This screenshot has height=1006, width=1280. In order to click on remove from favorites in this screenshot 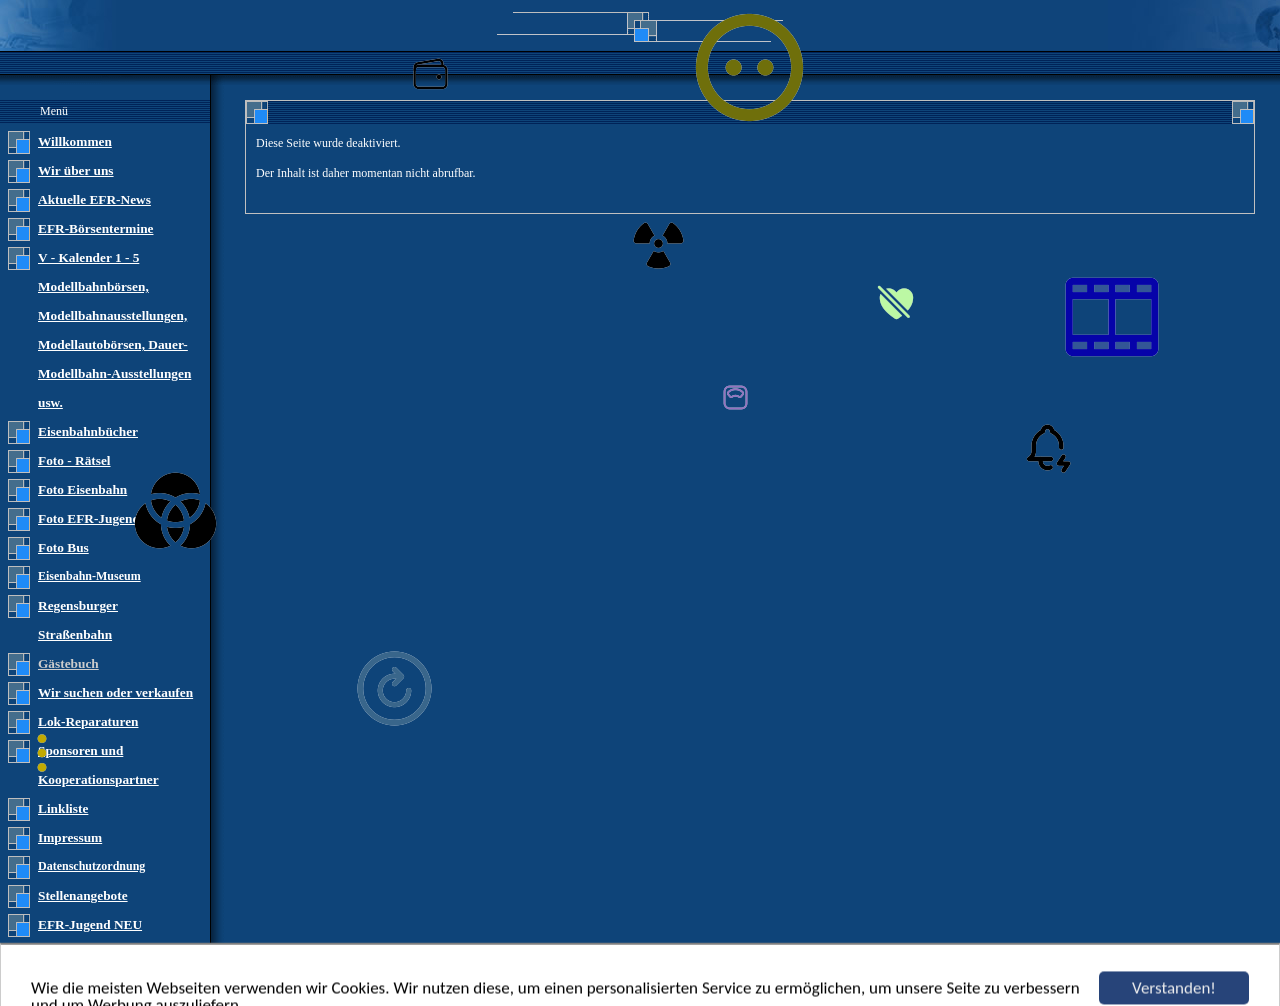, I will do `click(895, 302)`.